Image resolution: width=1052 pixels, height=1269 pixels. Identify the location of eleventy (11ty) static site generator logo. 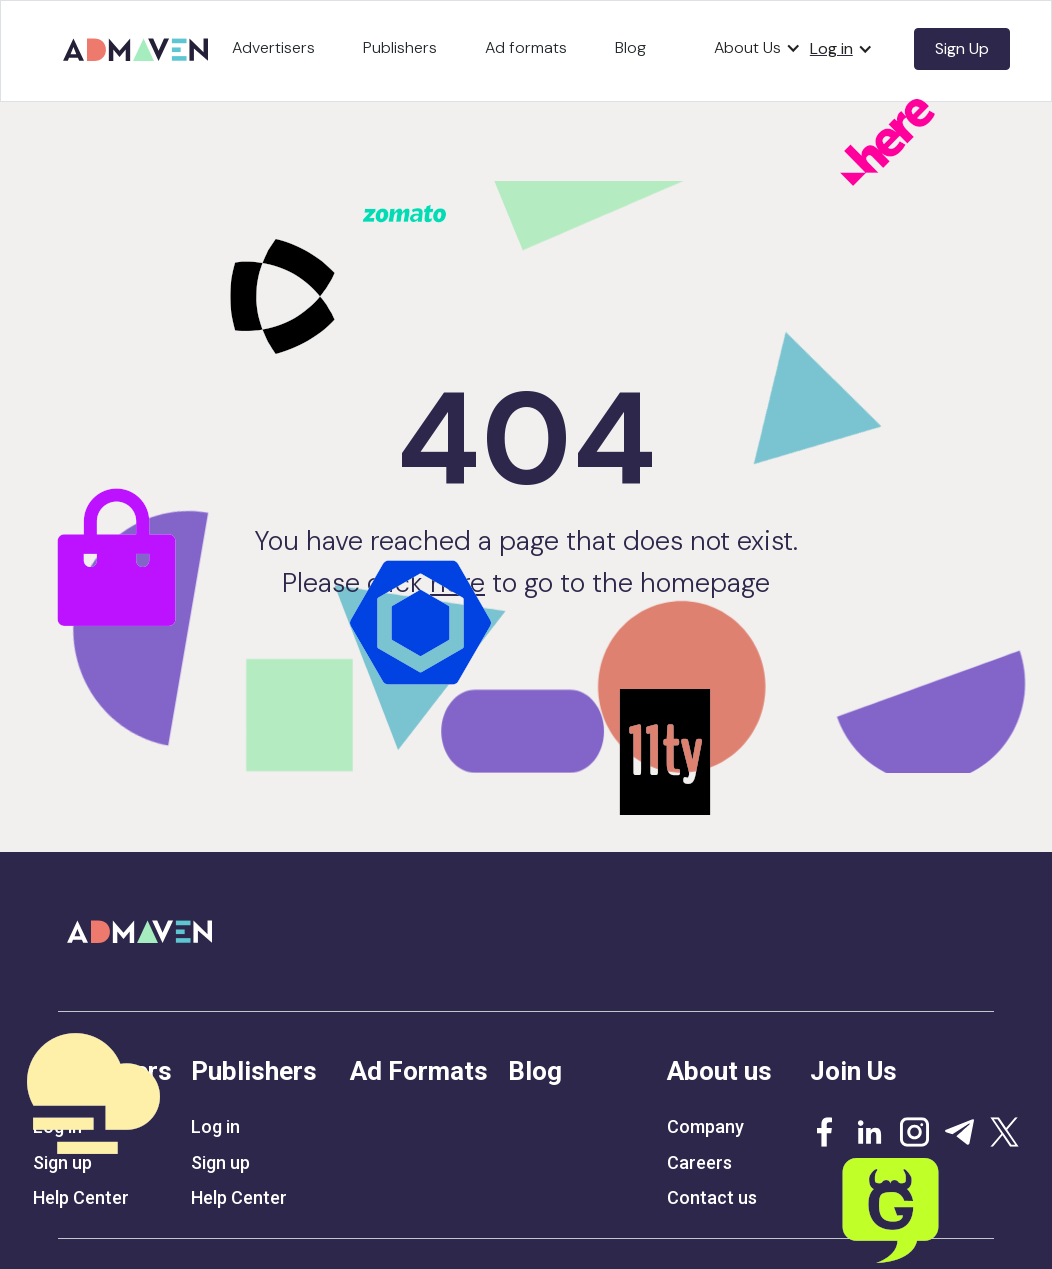
(665, 752).